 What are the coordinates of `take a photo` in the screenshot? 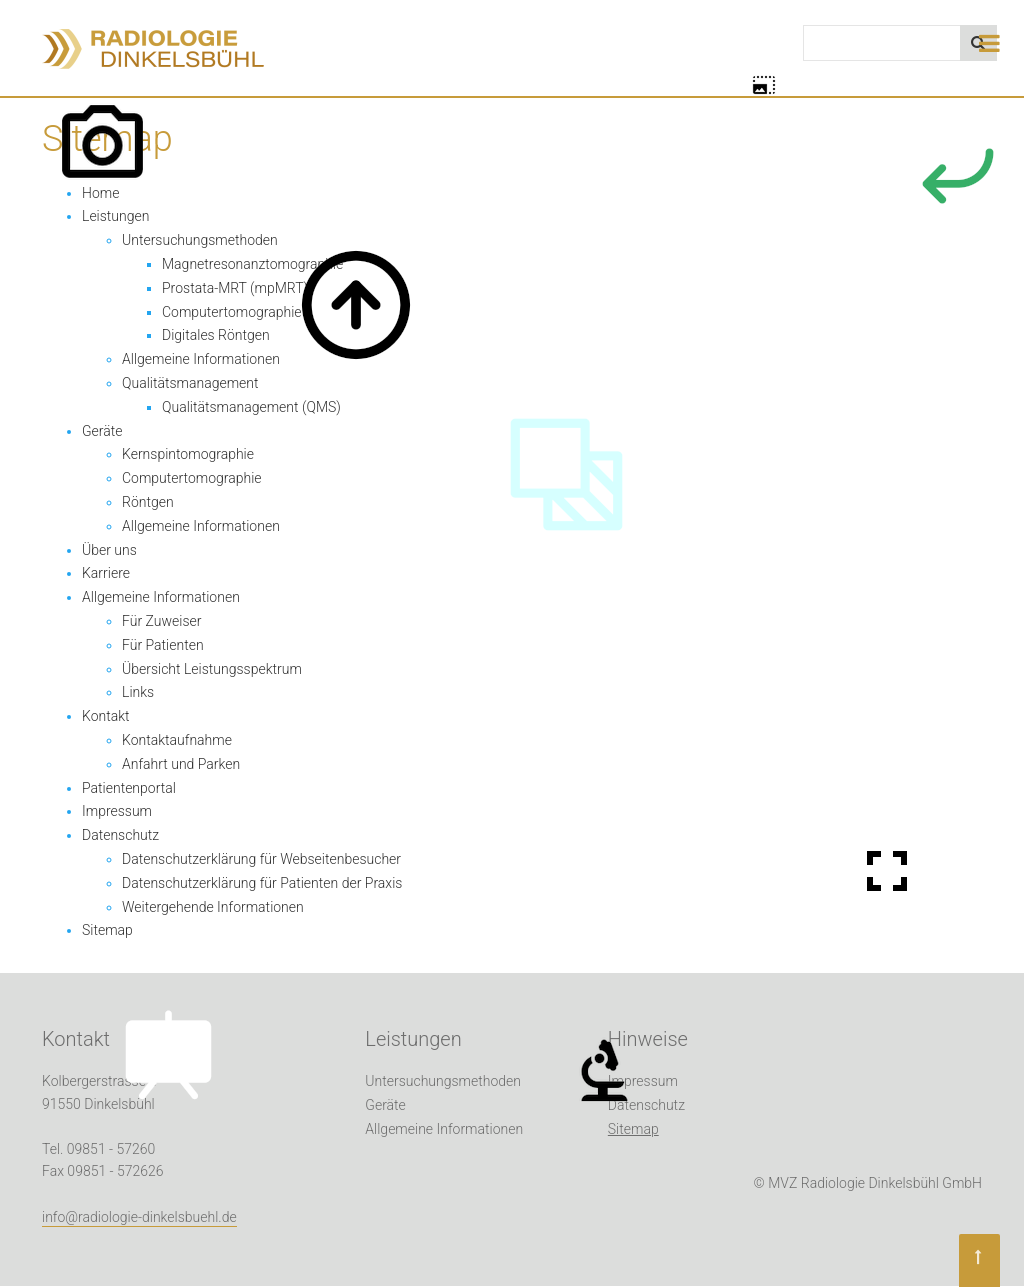 It's located at (102, 145).